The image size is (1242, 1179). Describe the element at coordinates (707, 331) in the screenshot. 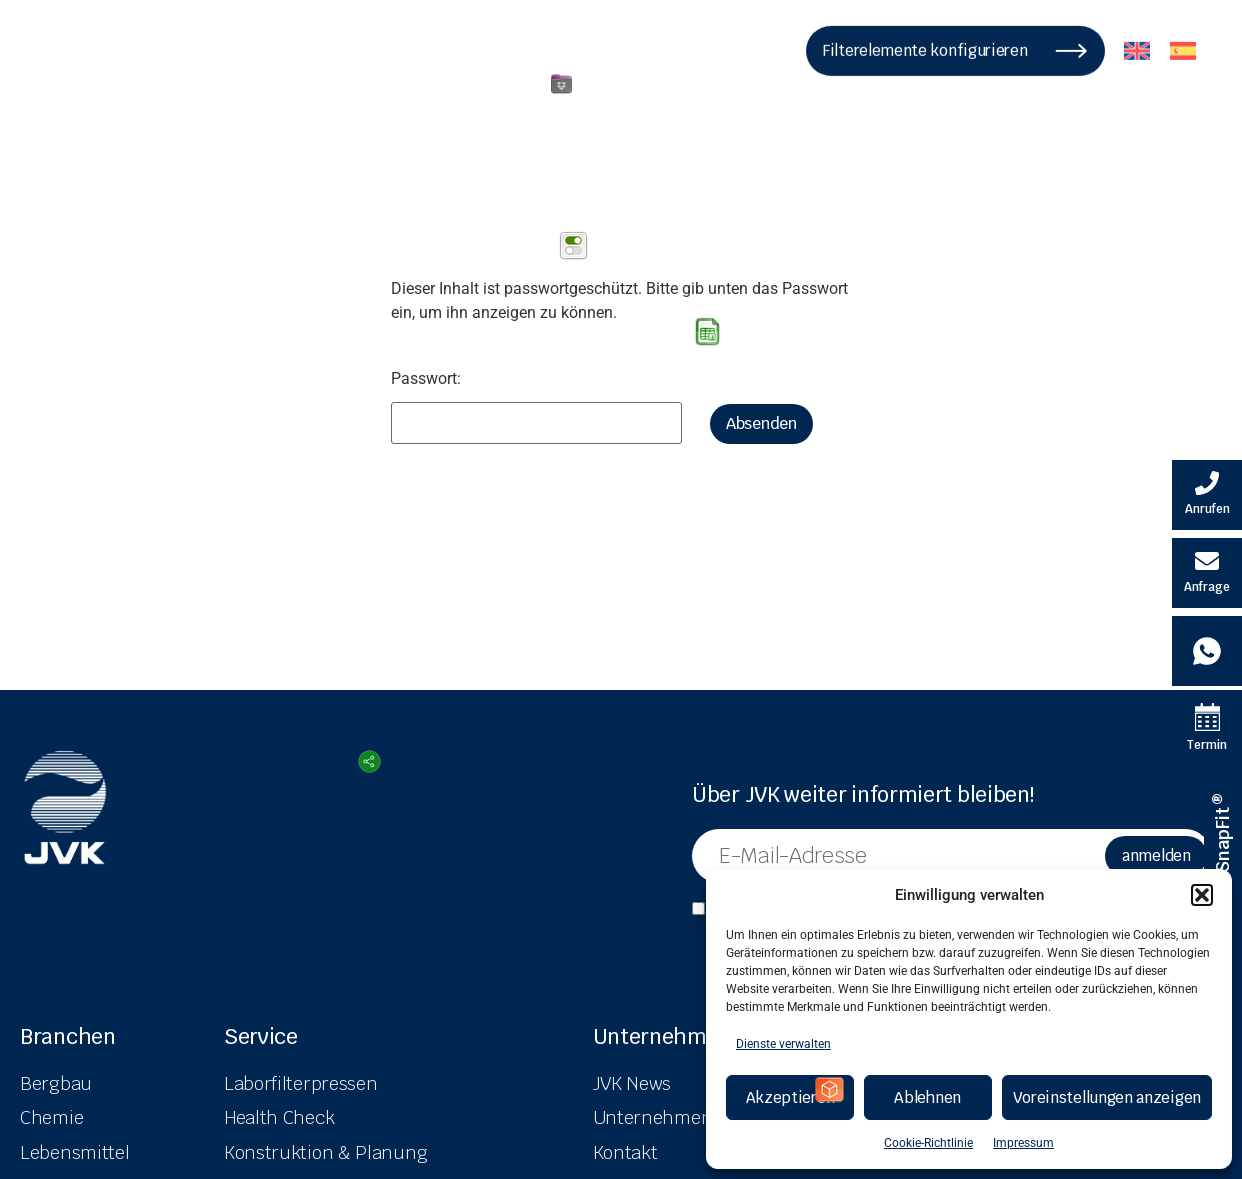

I see `a libreoffice calc spreadsheet file` at that location.